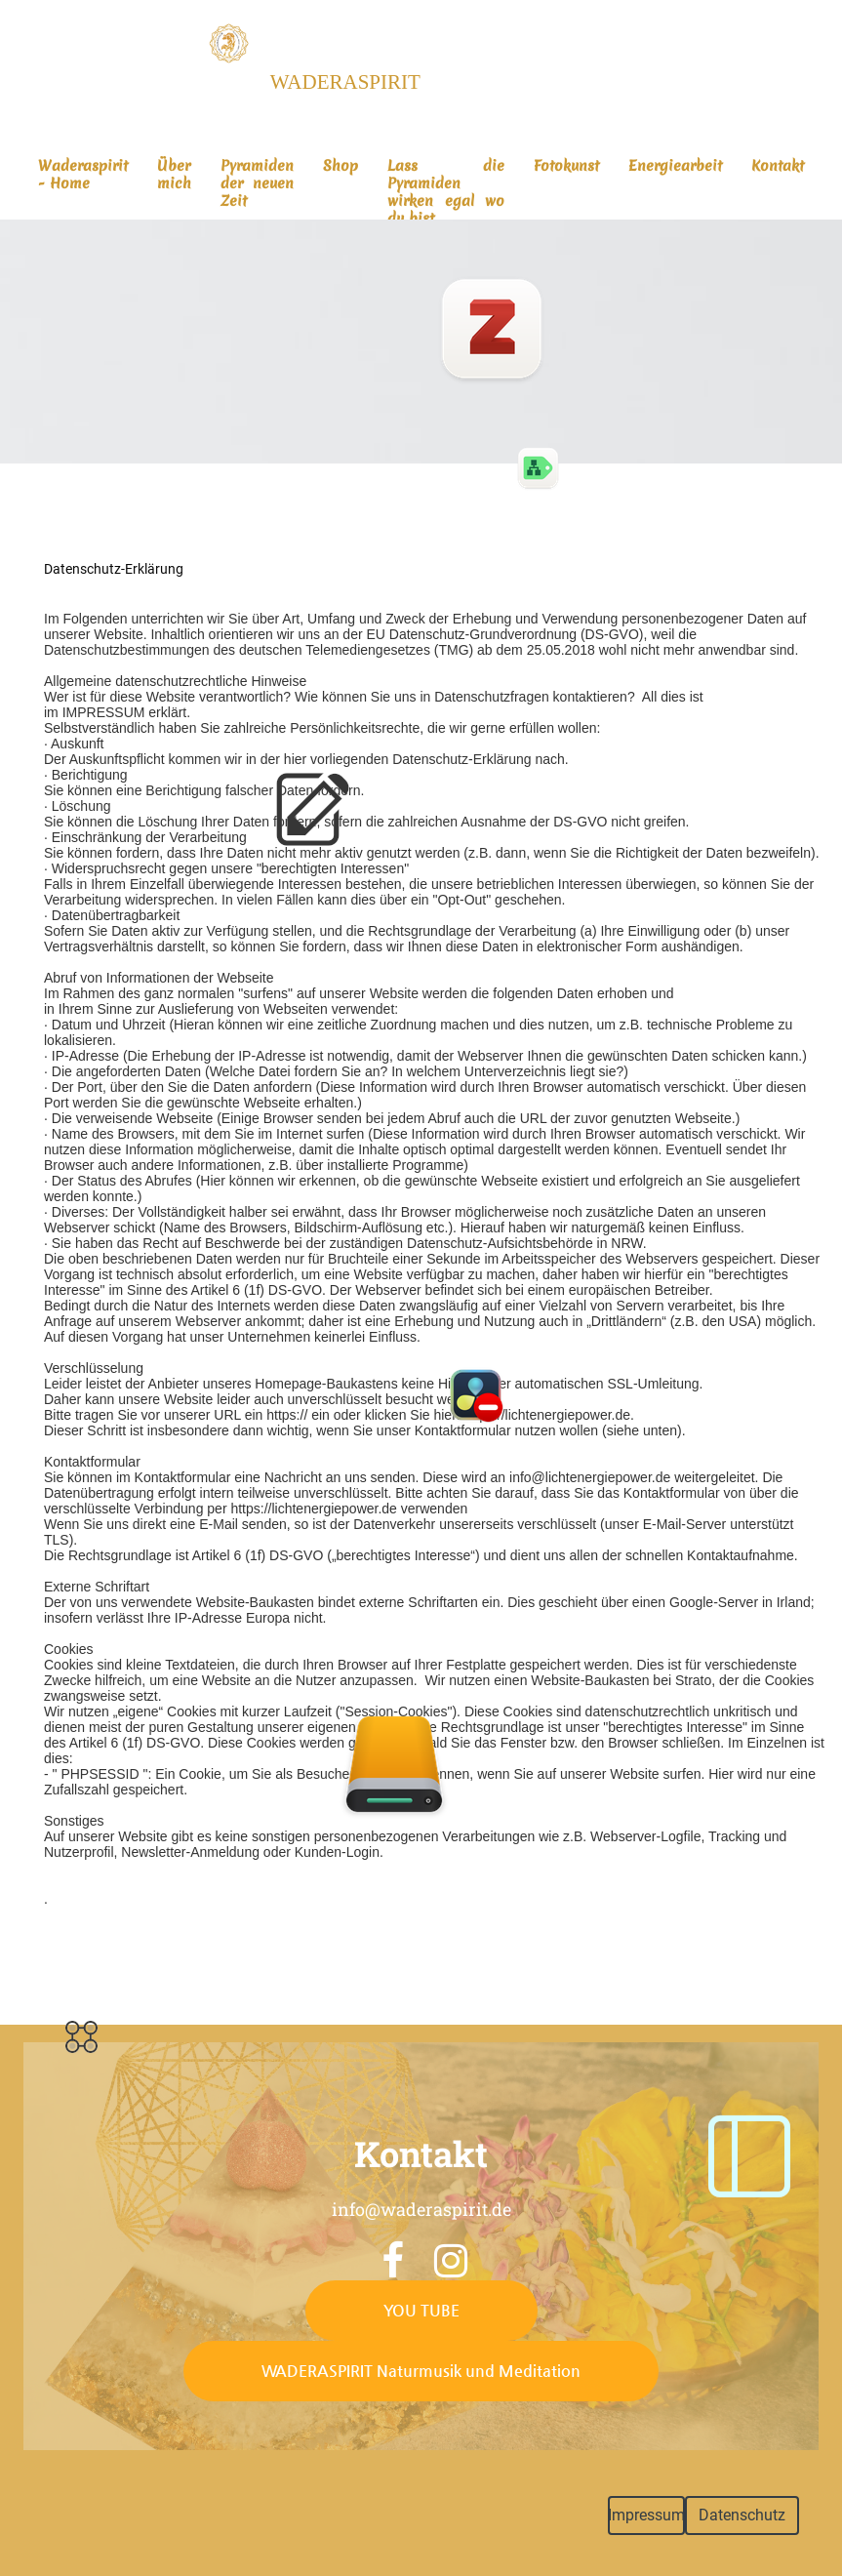 The height and width of the screenshot is (2576, 842). What do you see at coordinates (307, 809) in the screenshot?
I see `open text editor application` at bounding box center [307, 809].